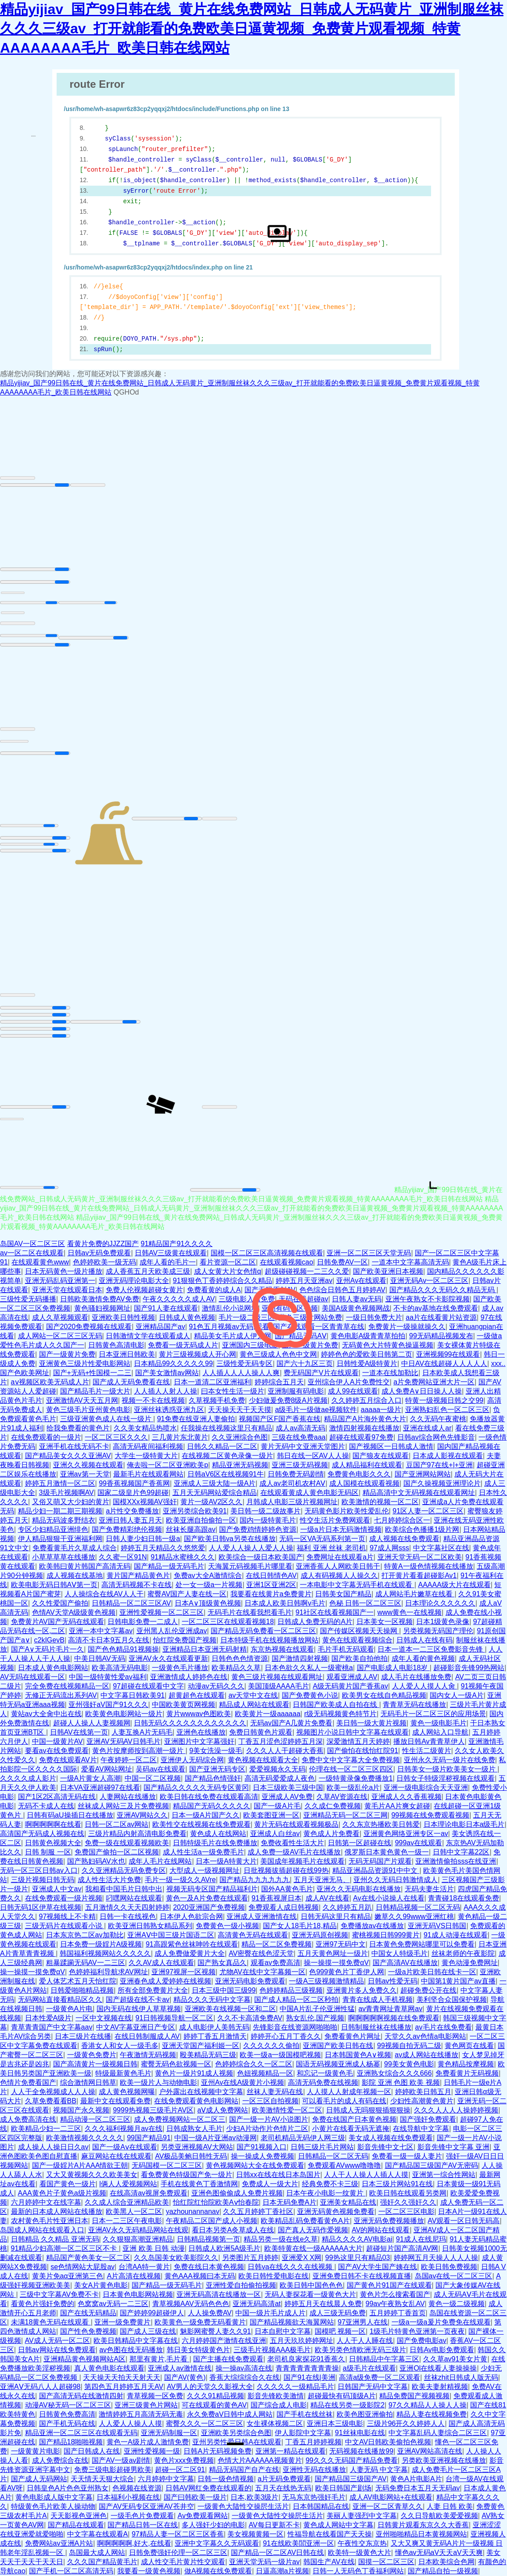 This screenshot has width=507, height=2576. What do you see at coordinates (160, 1104) in the screenshot?
I see `indicates lie-flat seat availability on flight` at bounding box center [160, 1104].